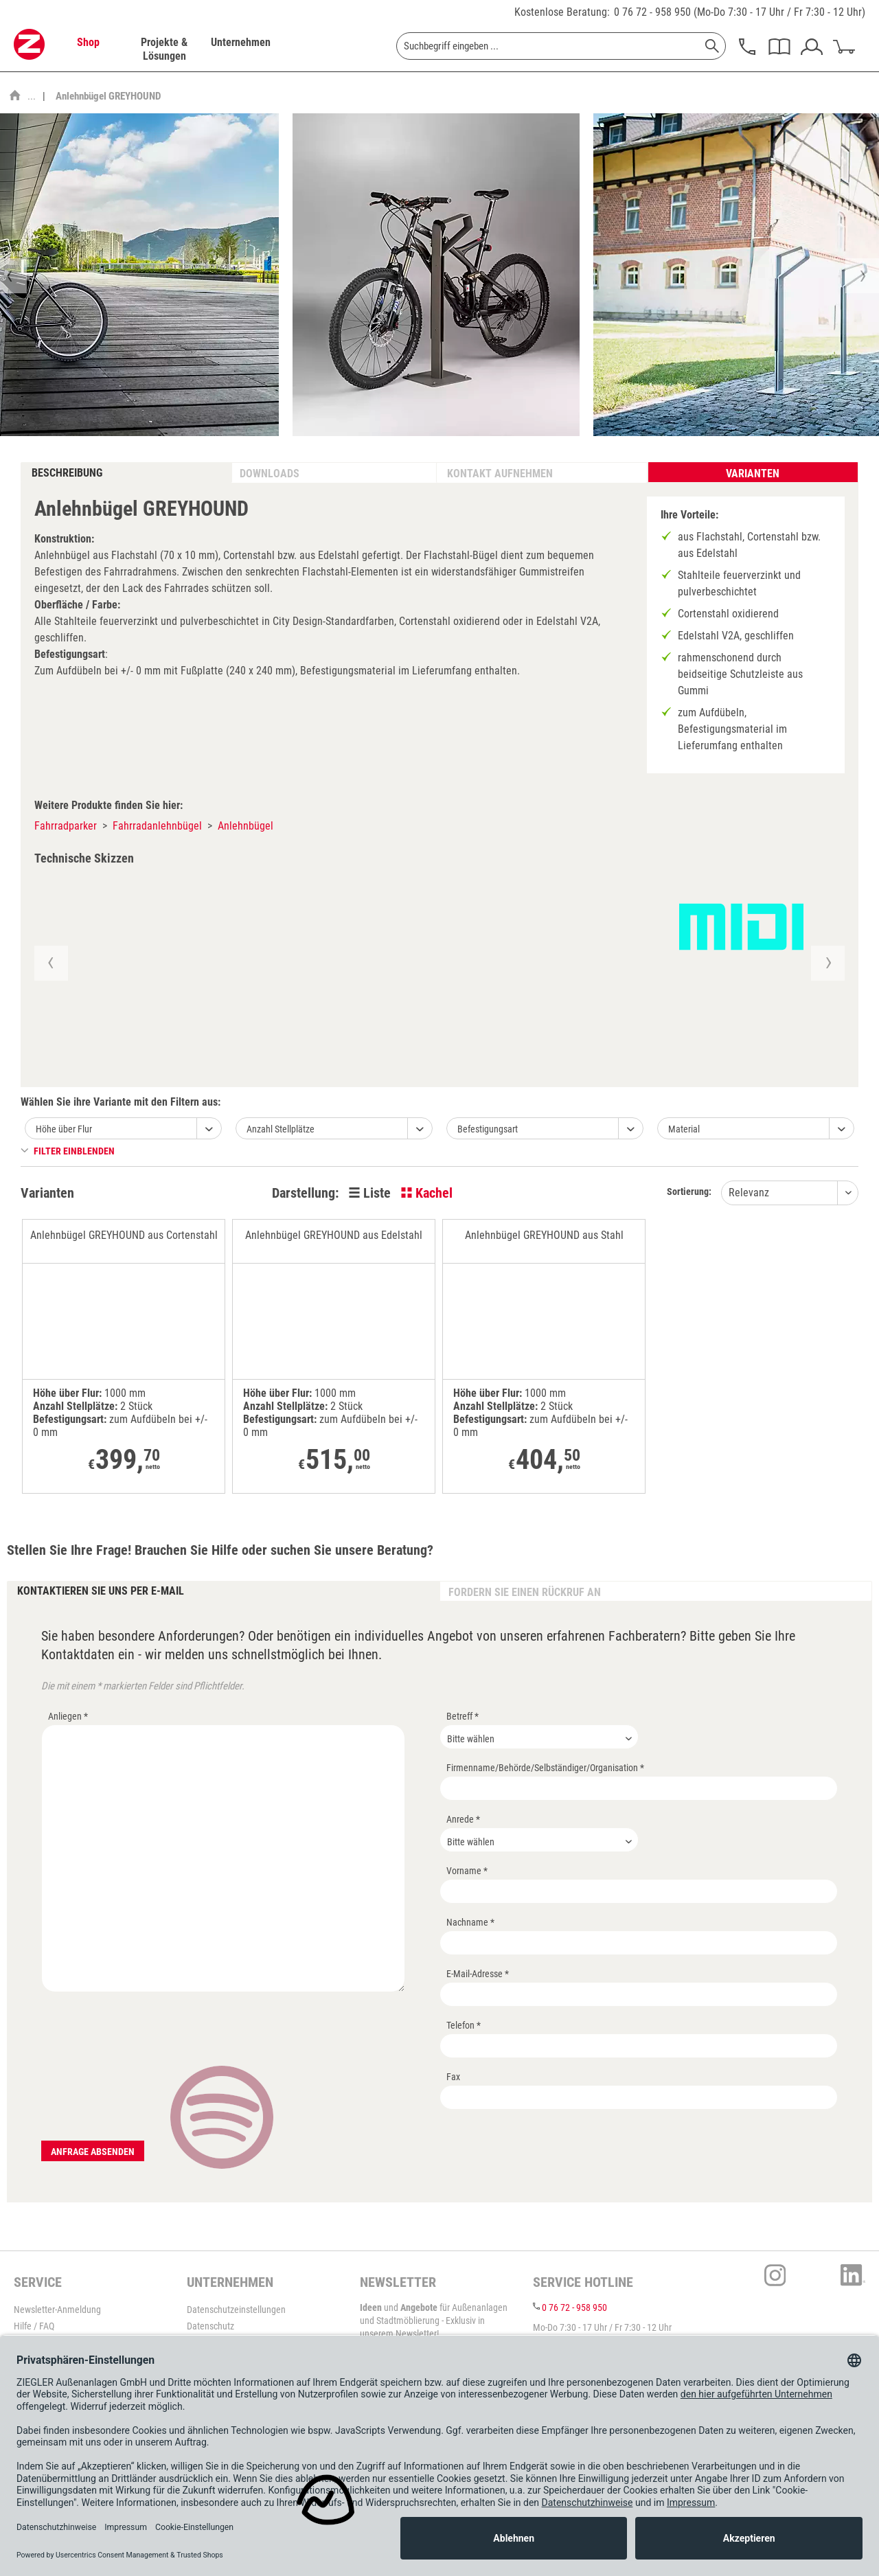 The width and height of the screenshot is (879, 2576). Describe the element at coordinates (222, 2117) in the screenshot. I see `open Spotify` at that location.